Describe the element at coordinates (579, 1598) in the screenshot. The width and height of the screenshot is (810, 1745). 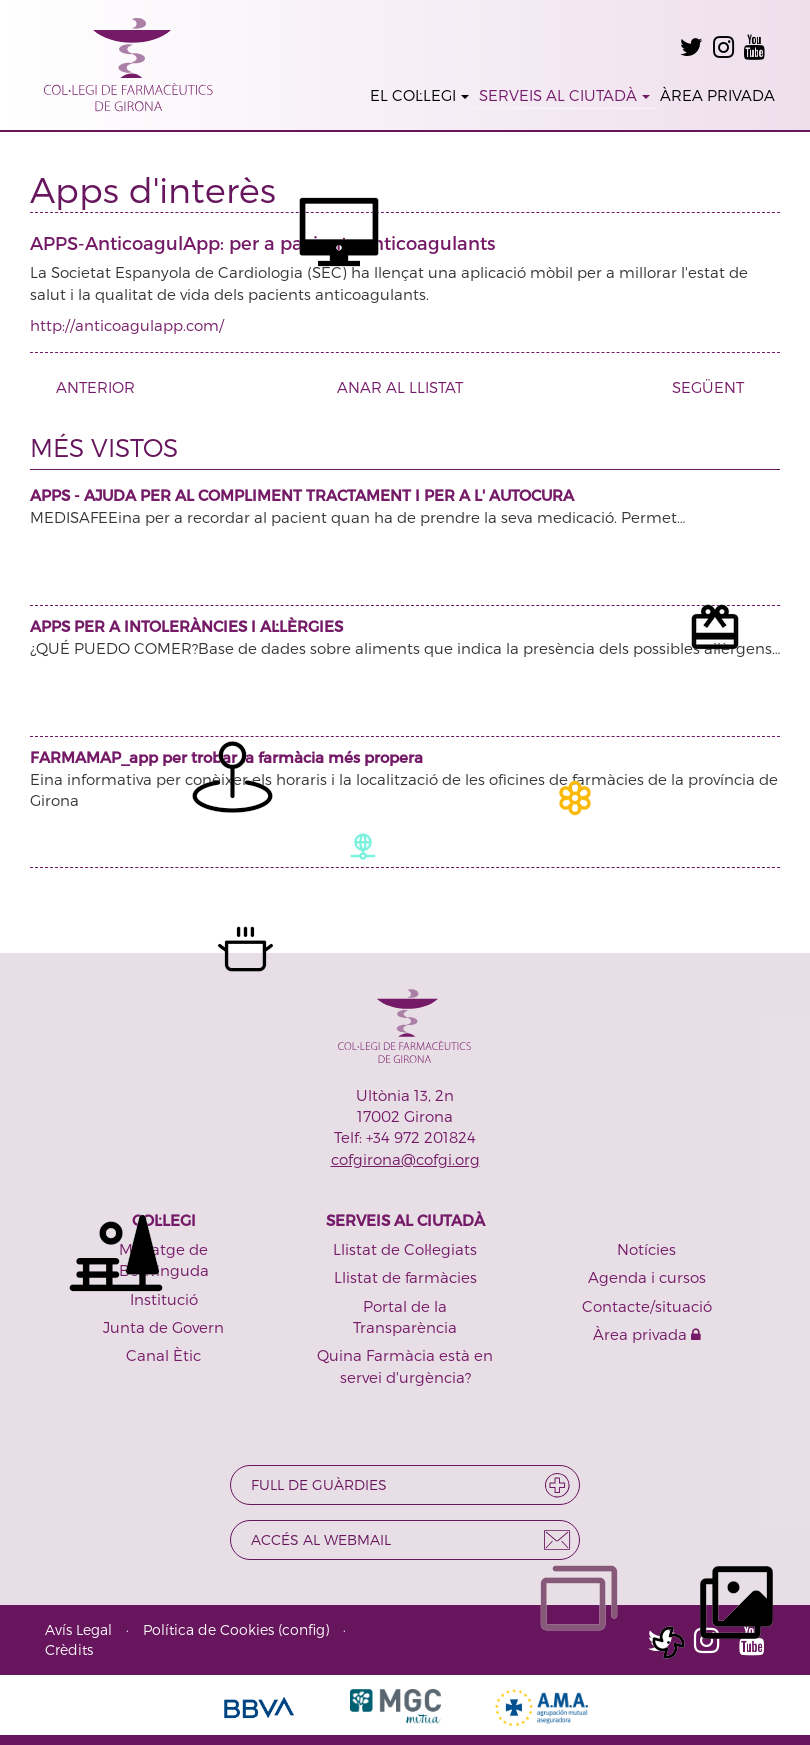
I see `view stacked cards or layers` at that location.